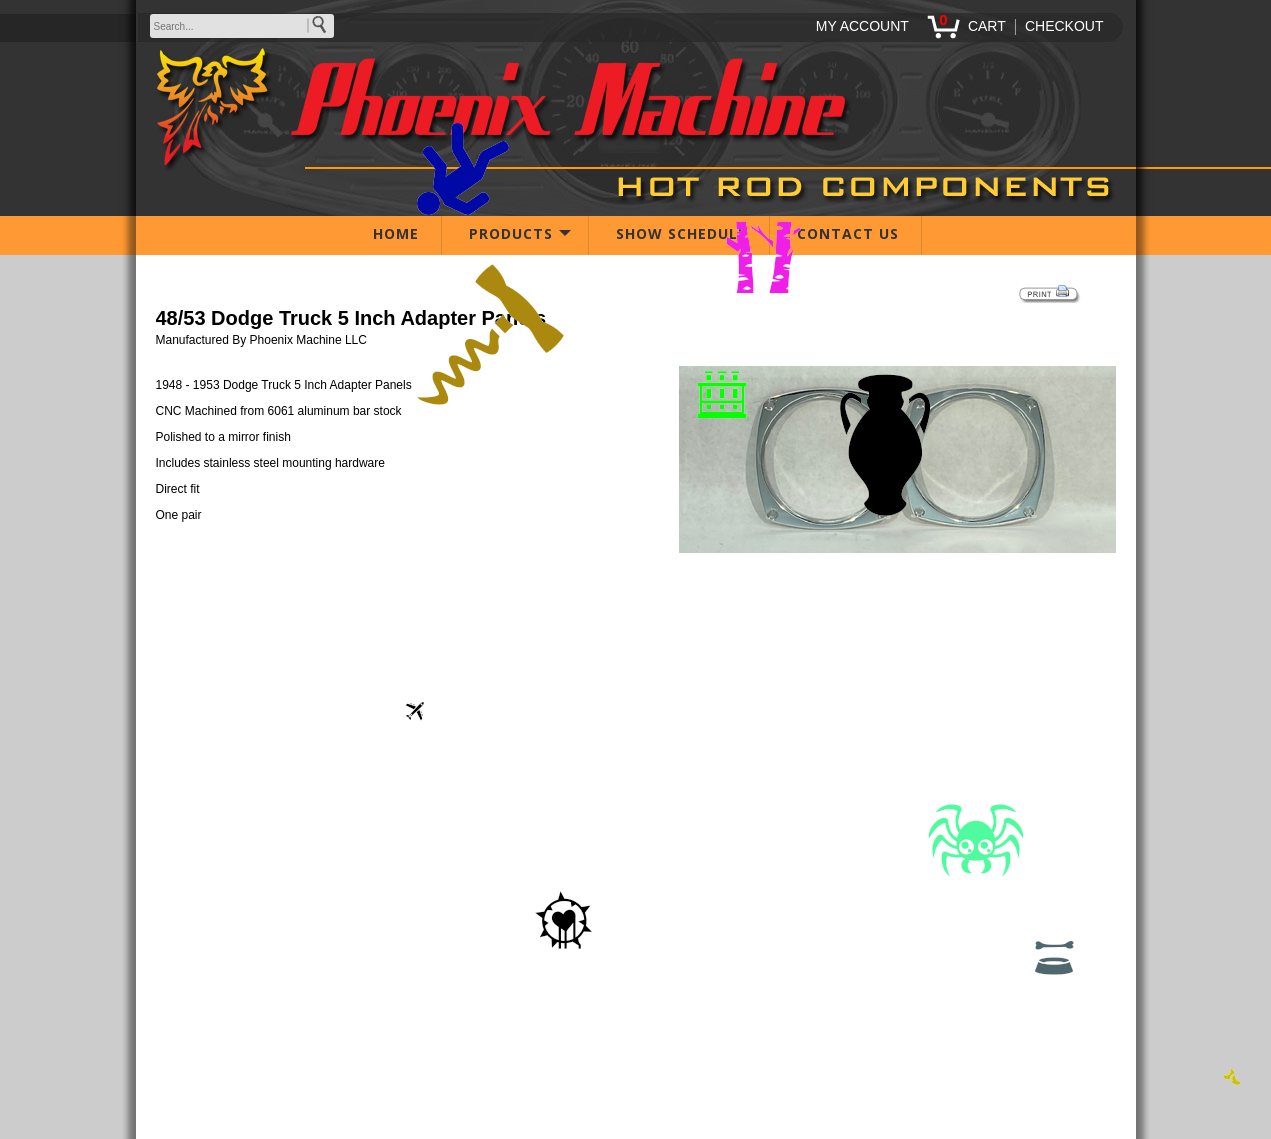  What do you see at coordinates (463, 169) in the screenshot?
I see `indicates a fall hazard or danger zone` at bounding box center [463, 169].